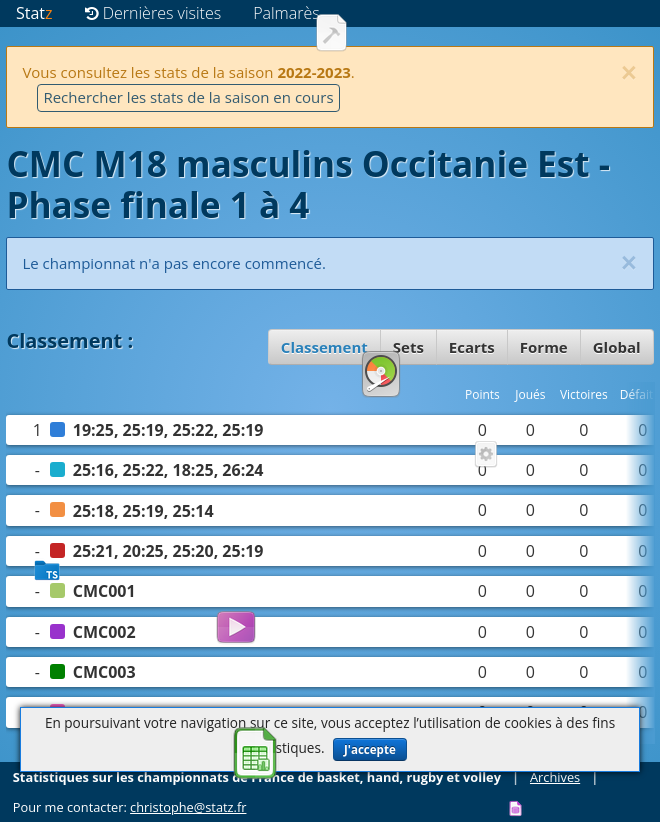 The height and width of the screenshot is (822, 660). What do you see at coordinates (255, 753) in the screenshot?
I see `open a spreadsheet file` at bounding box center [255, 753].